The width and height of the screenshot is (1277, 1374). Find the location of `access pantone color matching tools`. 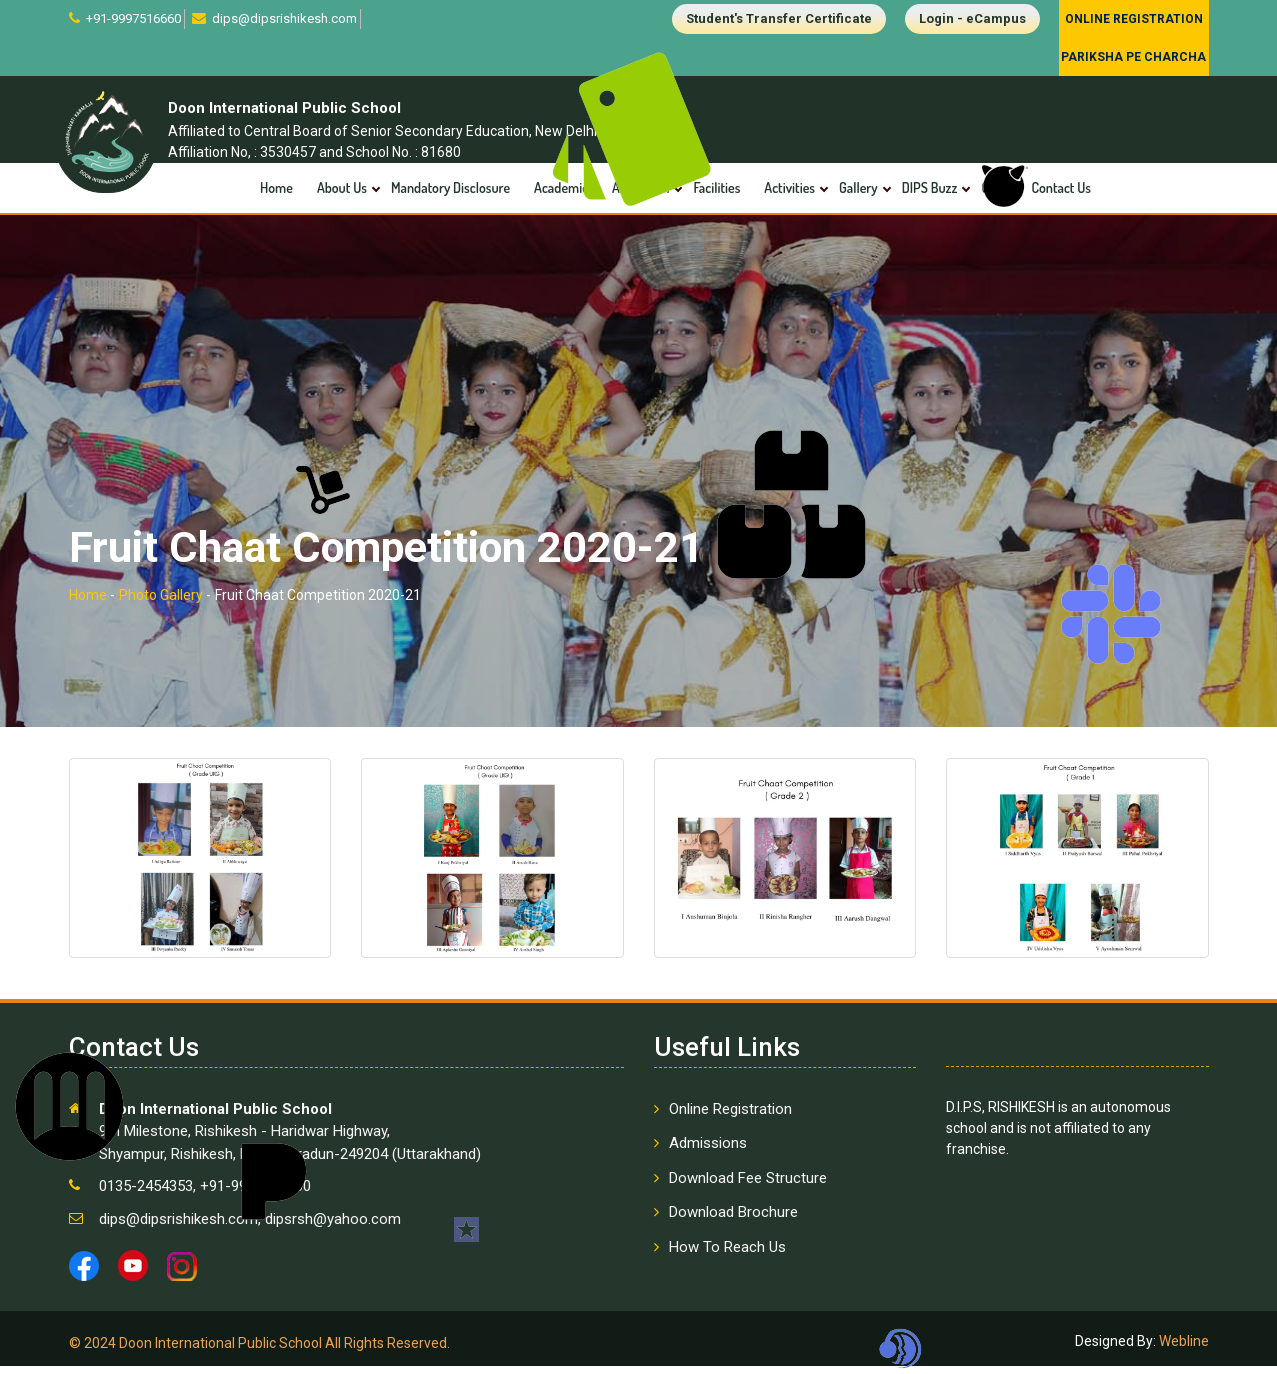

access pantone color matching tools is located at coordinates (630, 129).